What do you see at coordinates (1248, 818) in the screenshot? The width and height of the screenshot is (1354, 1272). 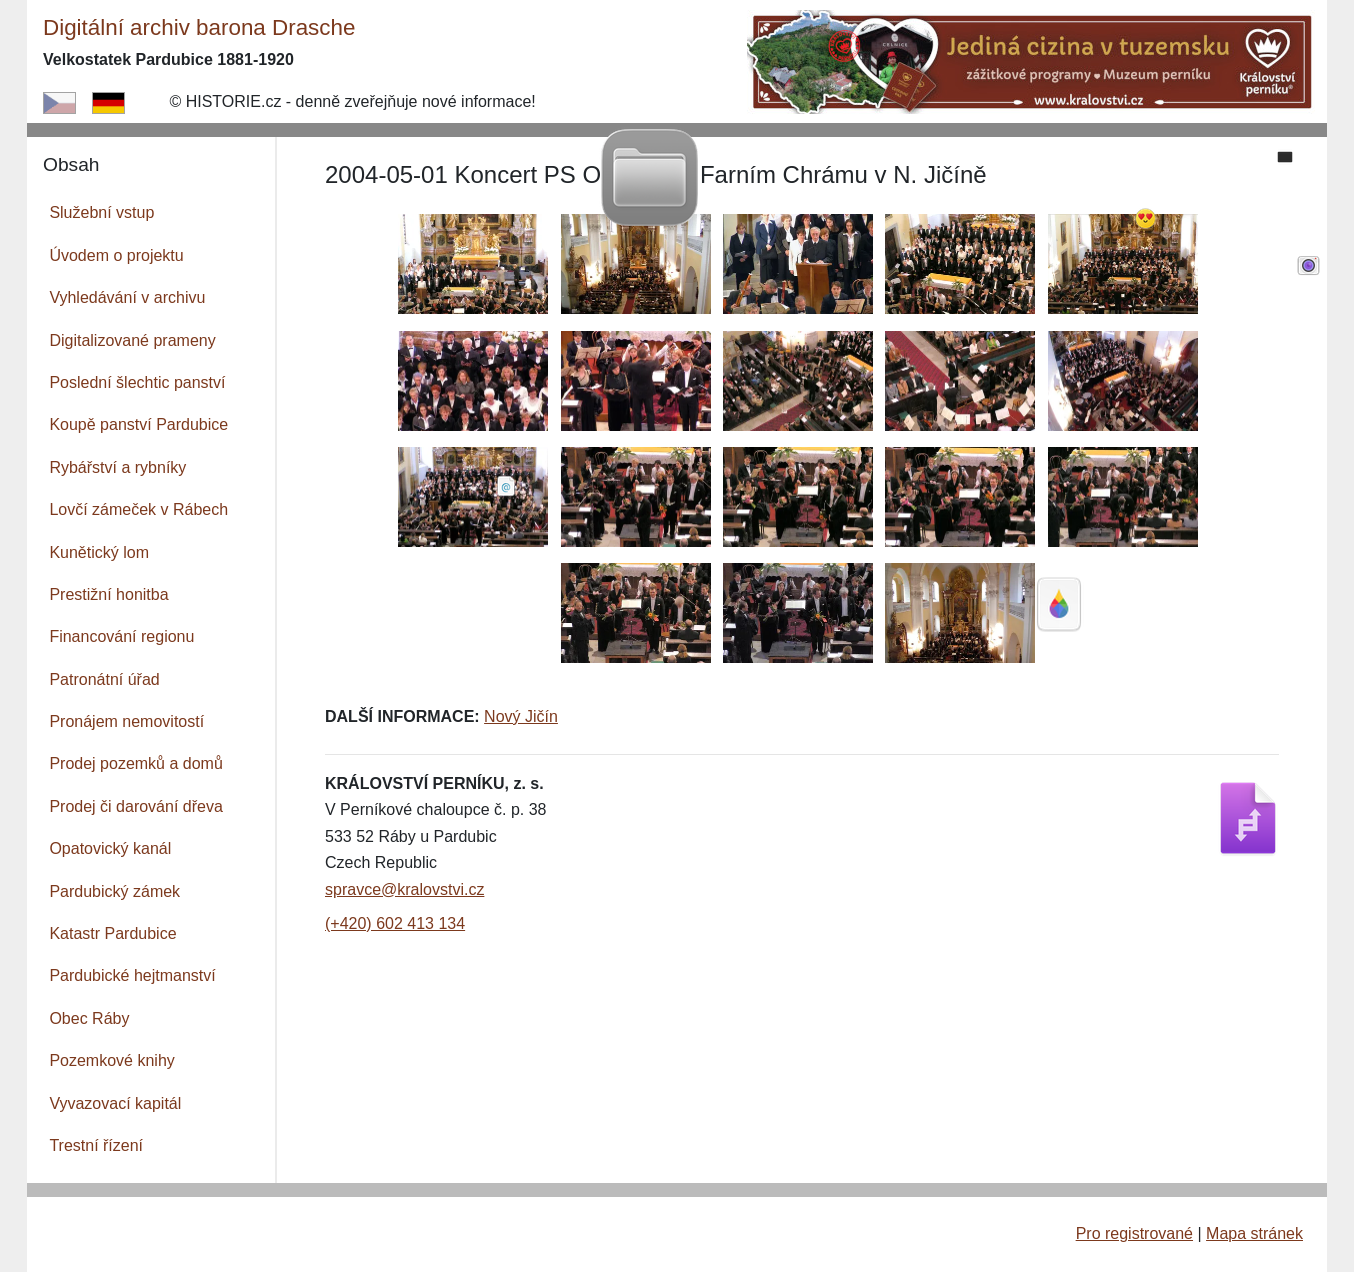 I see `microsoft infopath form file` at bounding box center [1248, 818].